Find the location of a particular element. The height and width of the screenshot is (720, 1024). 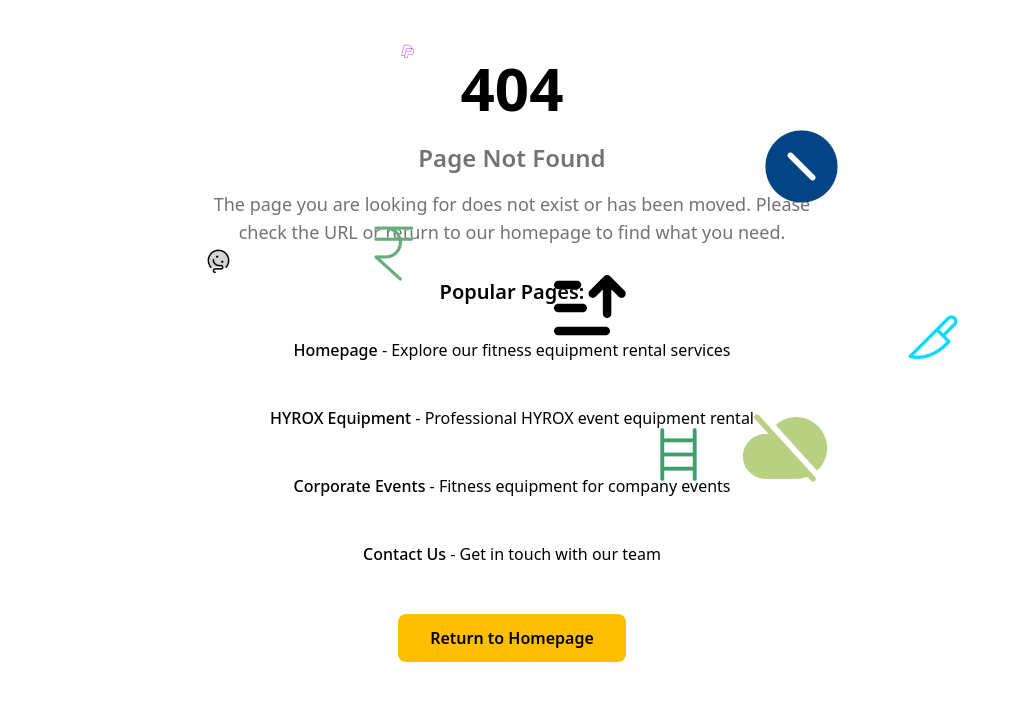

sort items in descending order is located at coordinates (587, 308).